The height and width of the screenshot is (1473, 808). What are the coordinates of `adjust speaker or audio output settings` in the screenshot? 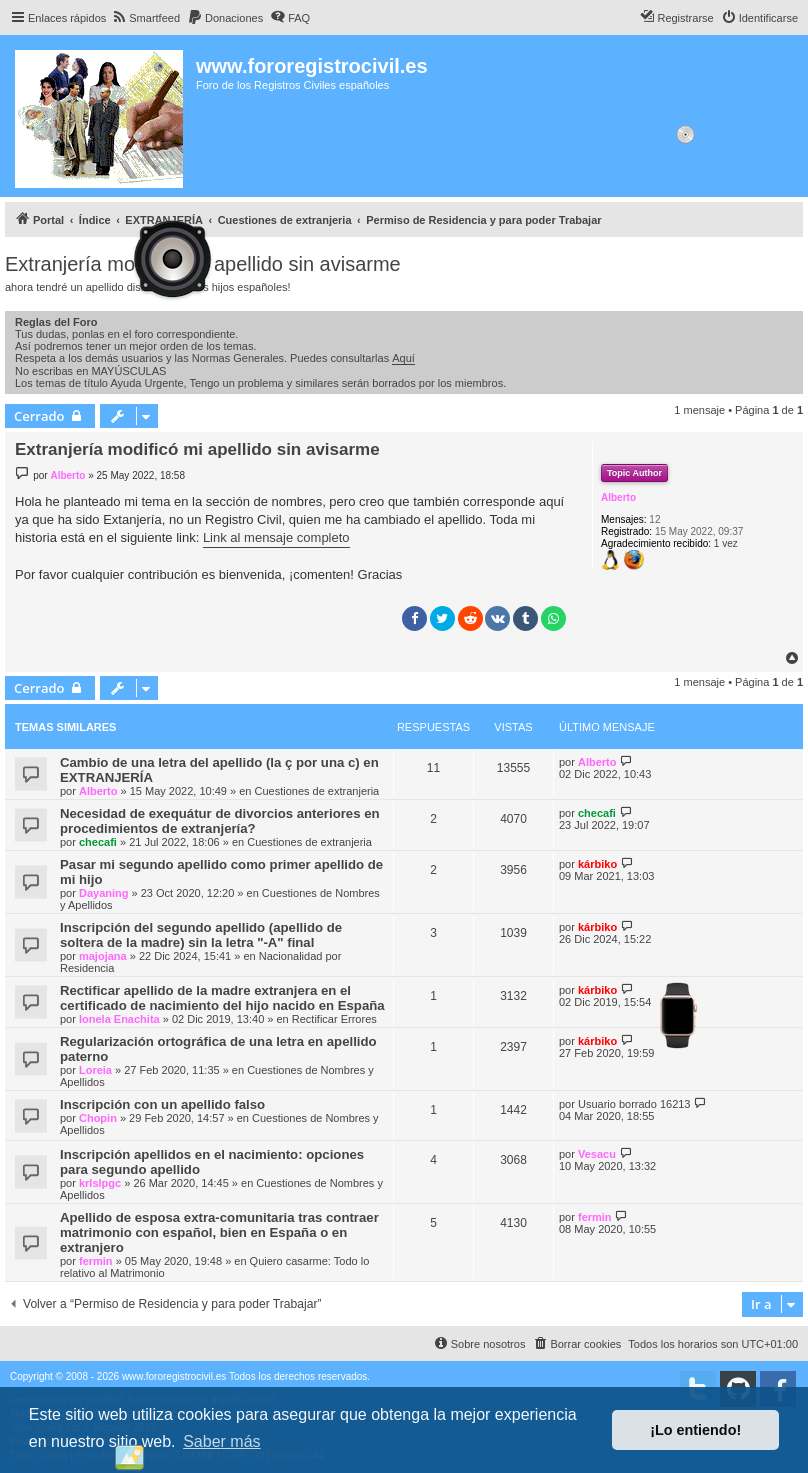 It's located at (172, 258).